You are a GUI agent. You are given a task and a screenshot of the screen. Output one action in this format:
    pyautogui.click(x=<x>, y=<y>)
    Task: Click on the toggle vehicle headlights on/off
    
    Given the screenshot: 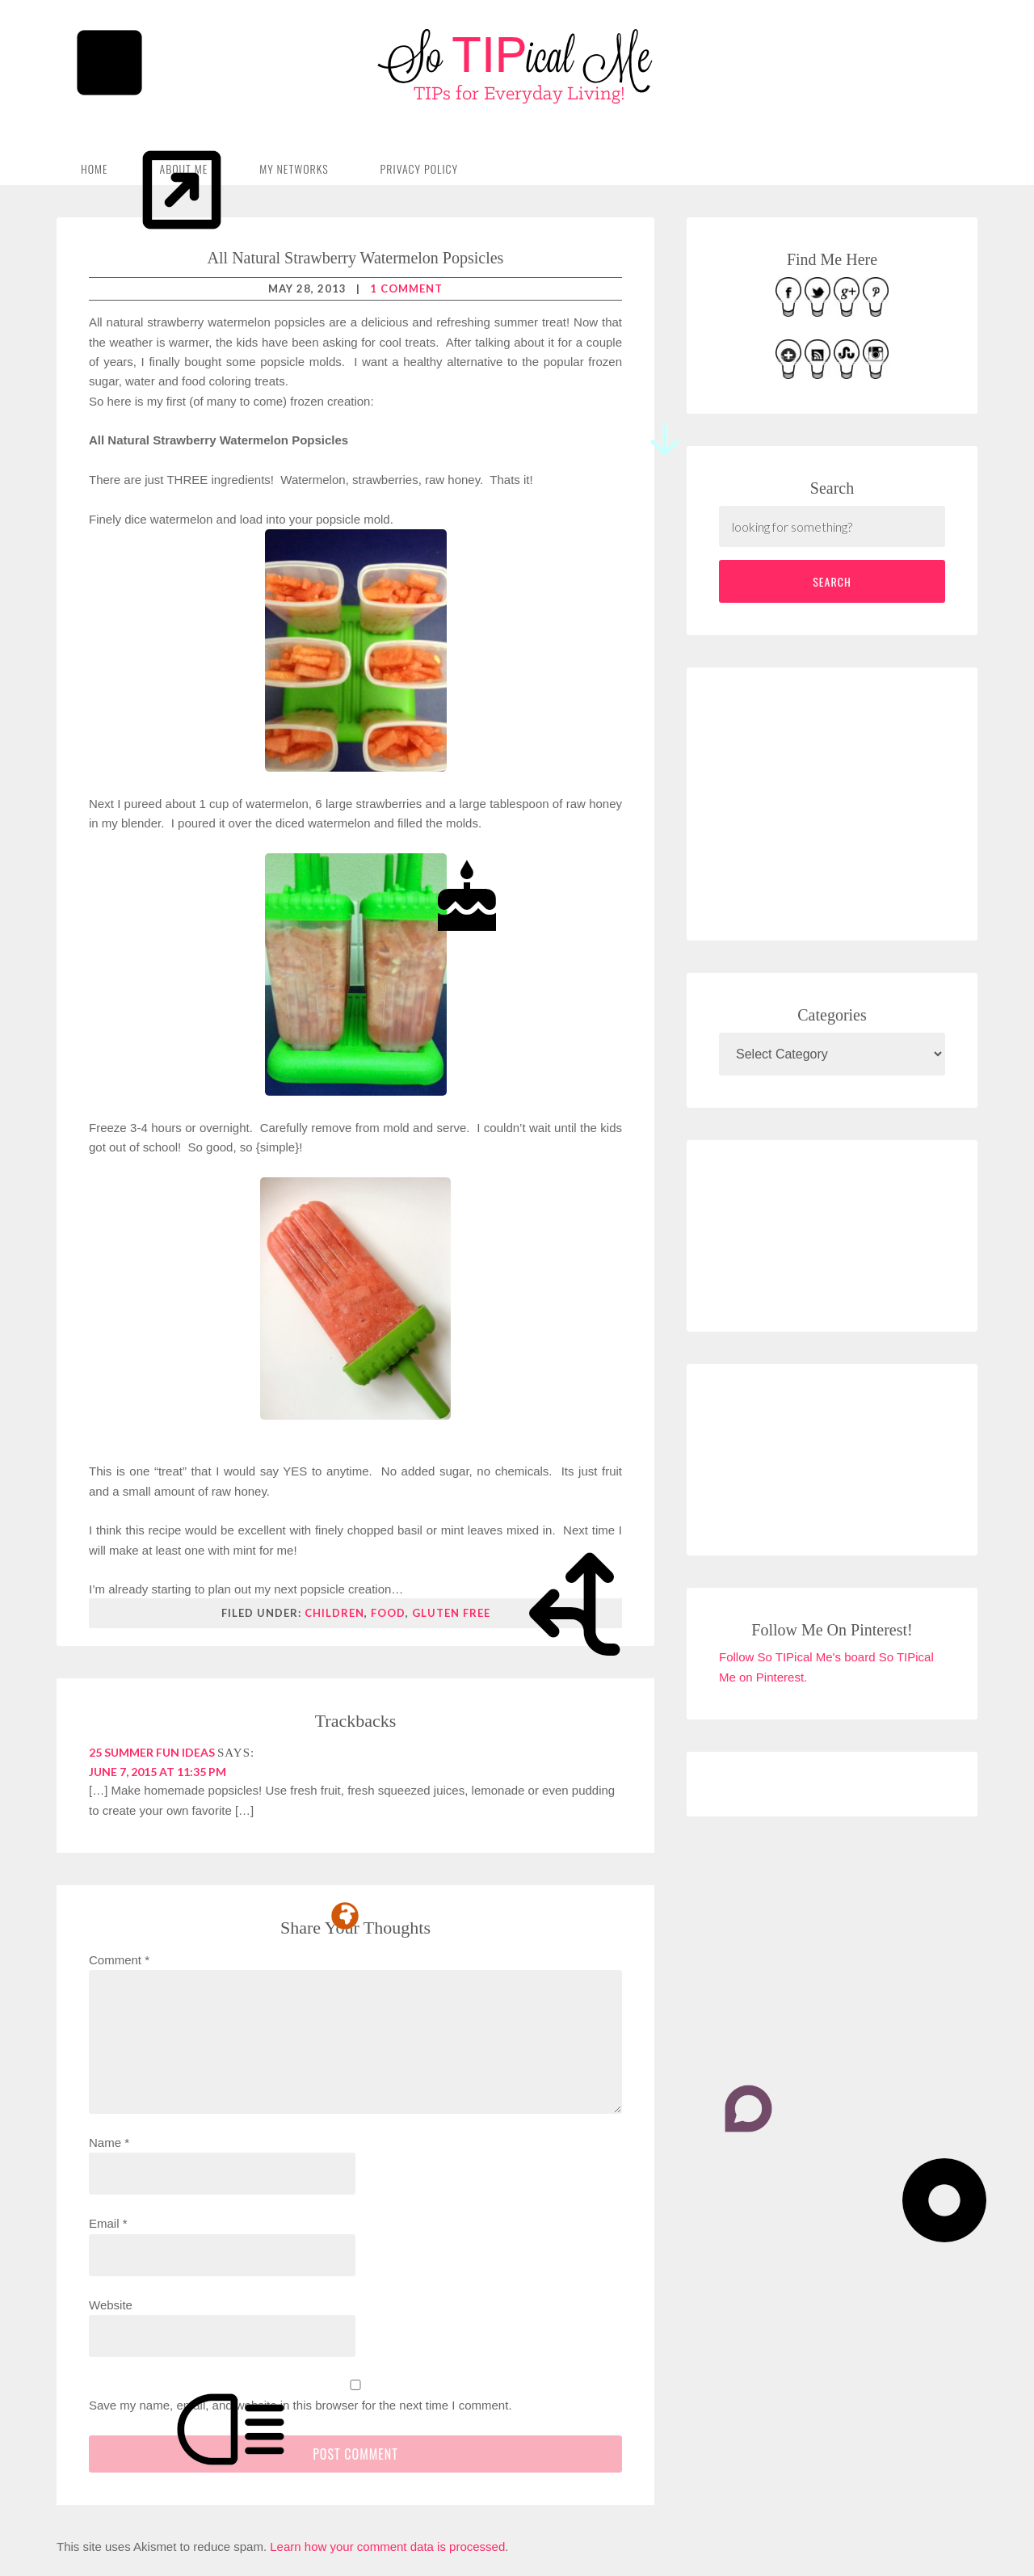 What is the action you would take?
    pyautogui.click(x=230, y=2429)
    